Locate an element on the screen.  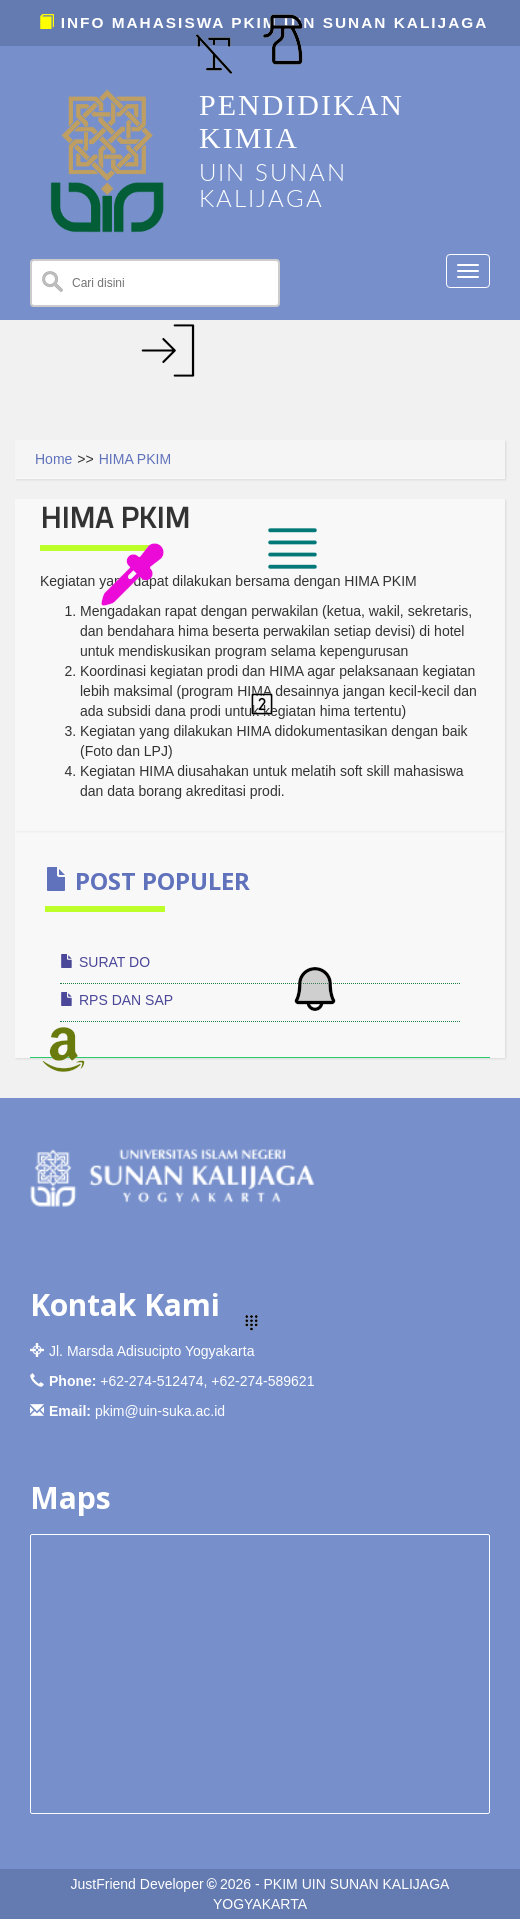
select option number two is located at coordinates (262, 704).